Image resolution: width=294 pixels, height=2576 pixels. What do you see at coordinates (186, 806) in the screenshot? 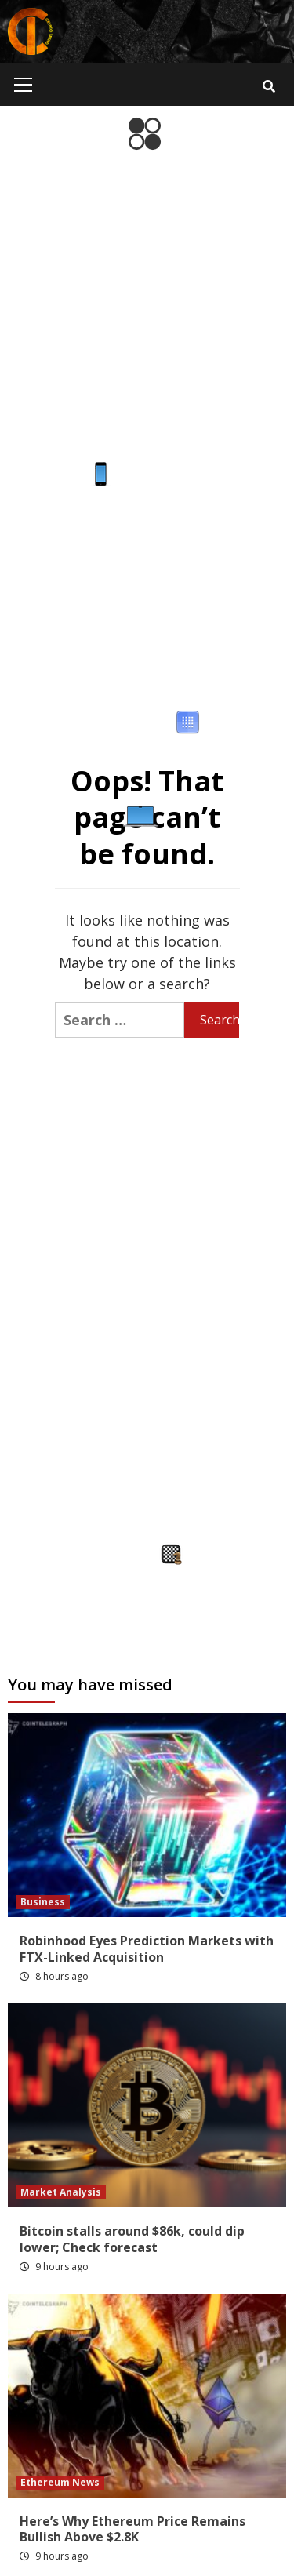
I see `open the Books app` at bounding box center [186, 806].